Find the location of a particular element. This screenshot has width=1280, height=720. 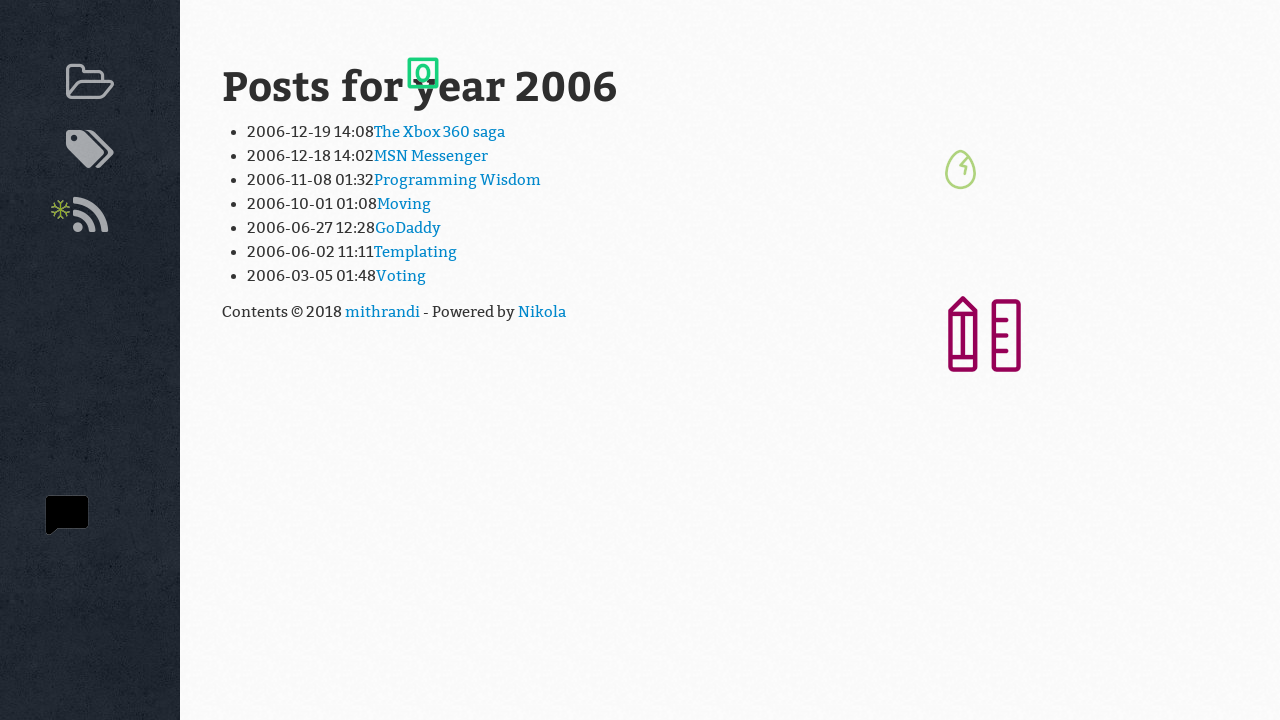

indicates zero items or count is located at coordinates (423, 73).